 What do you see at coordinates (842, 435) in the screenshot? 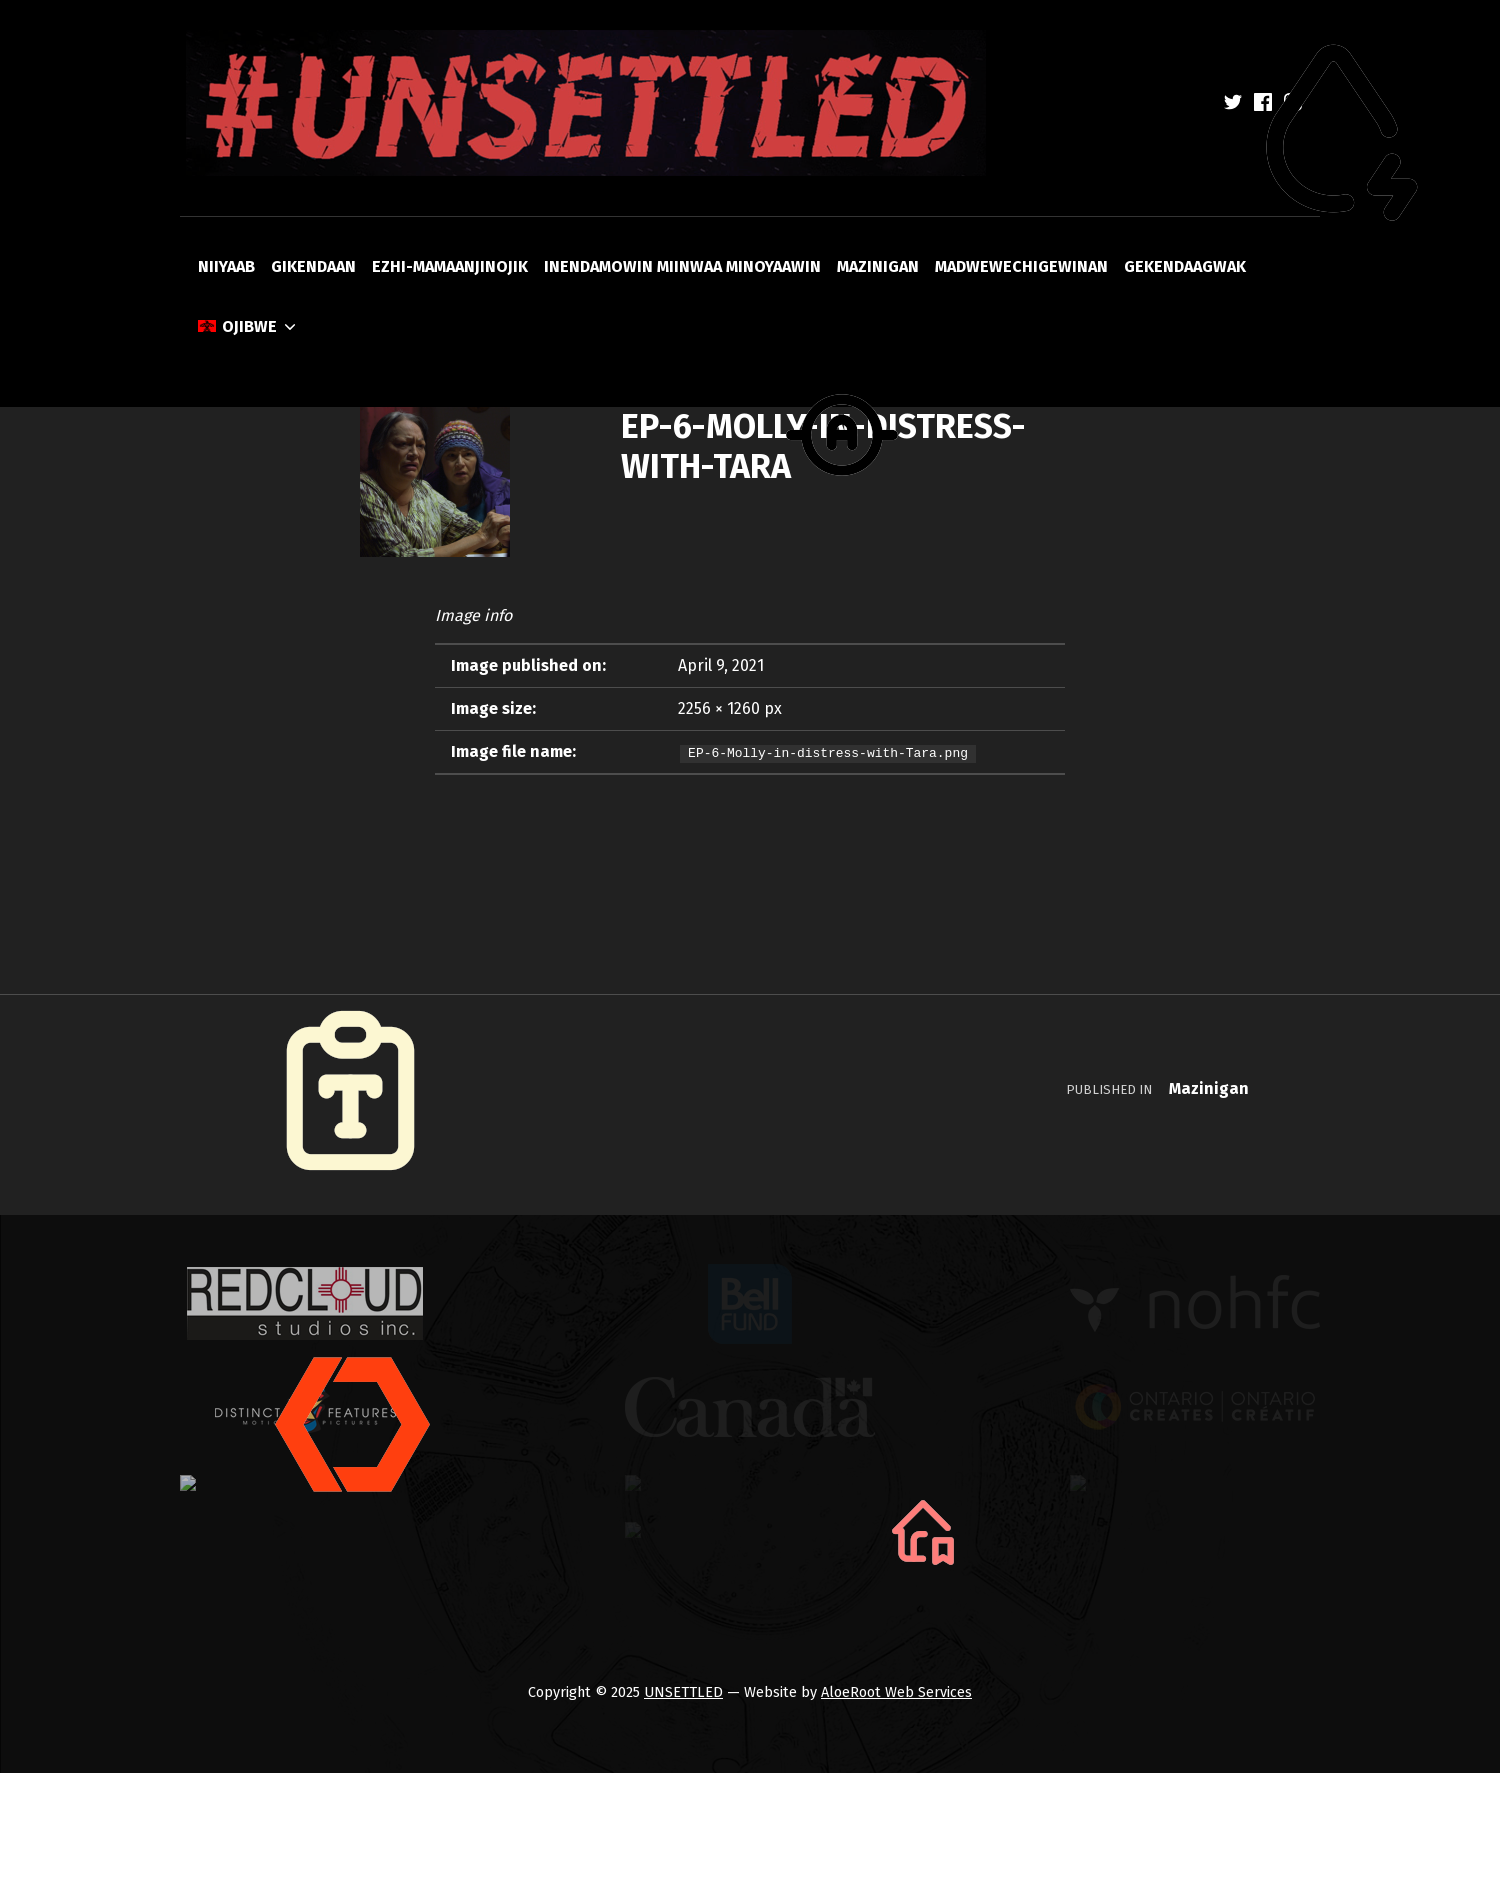
I see `ammeter symbol for circuit diagrams` at bounding box center [842, 435].